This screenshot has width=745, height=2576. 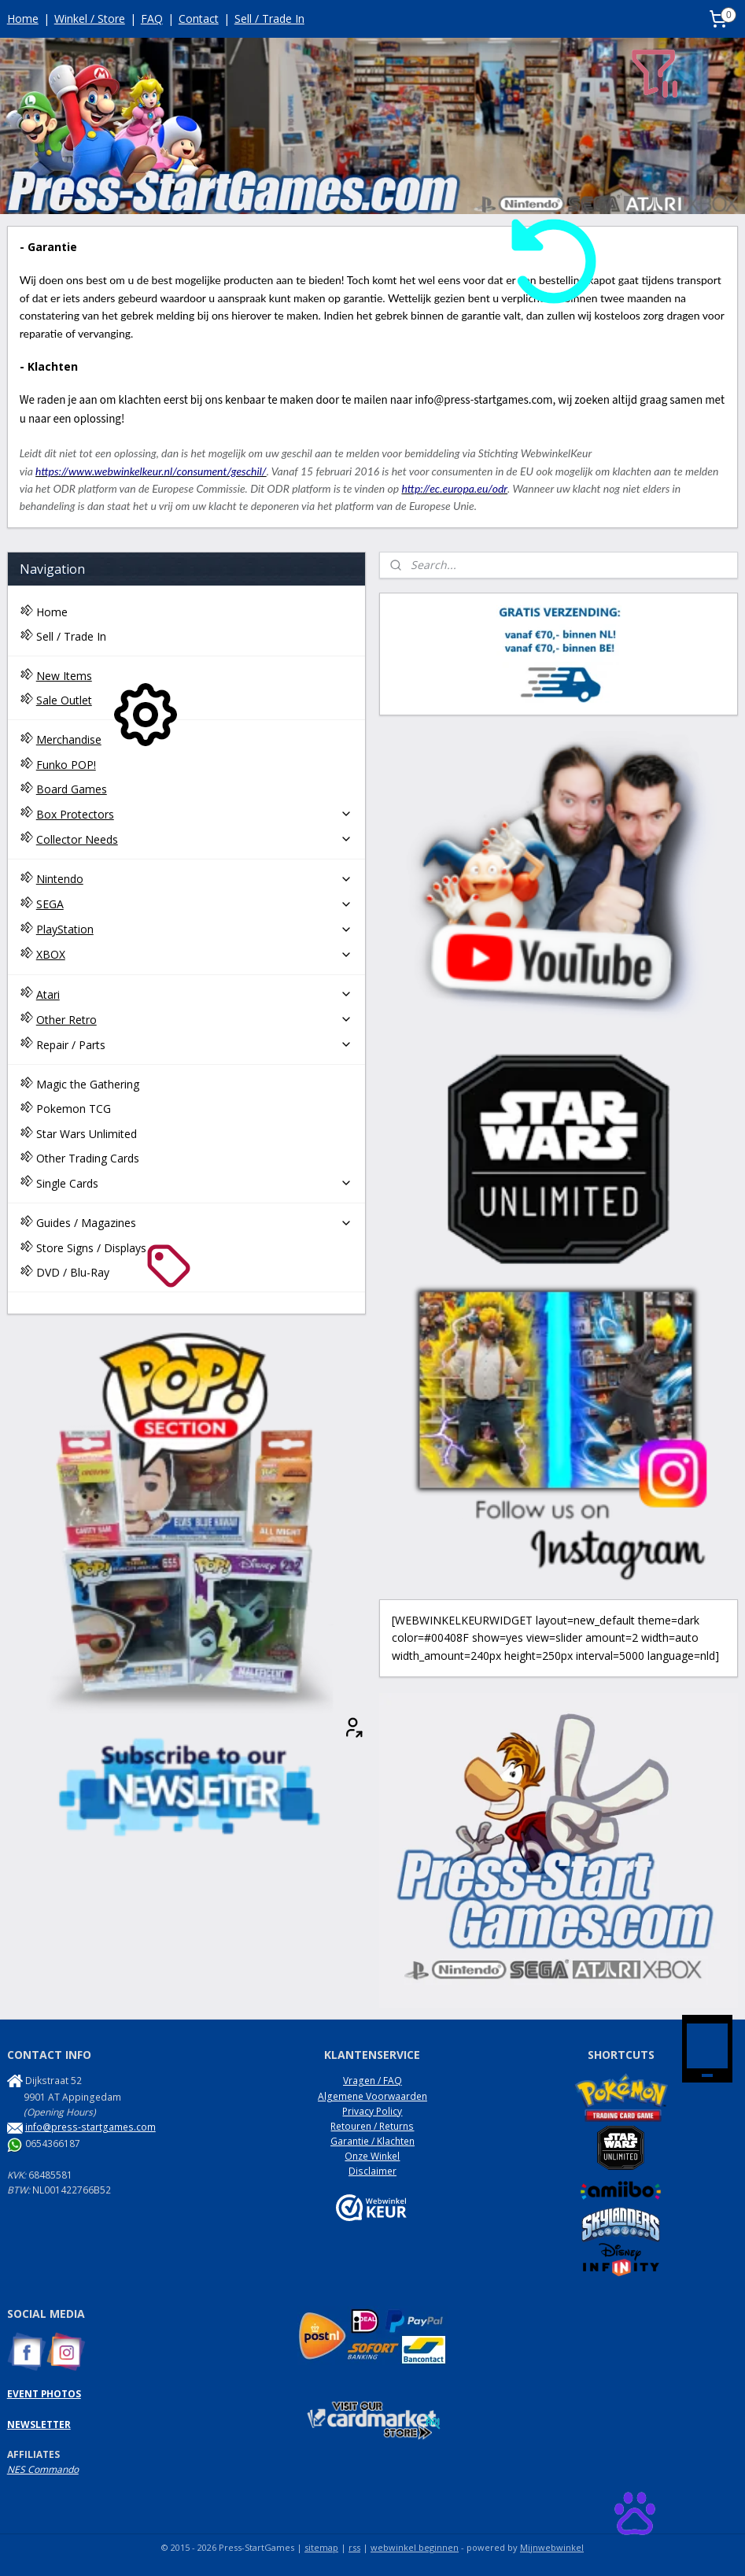 I want to click on switch to tablet view or layout, so click(x=707, y=2049).